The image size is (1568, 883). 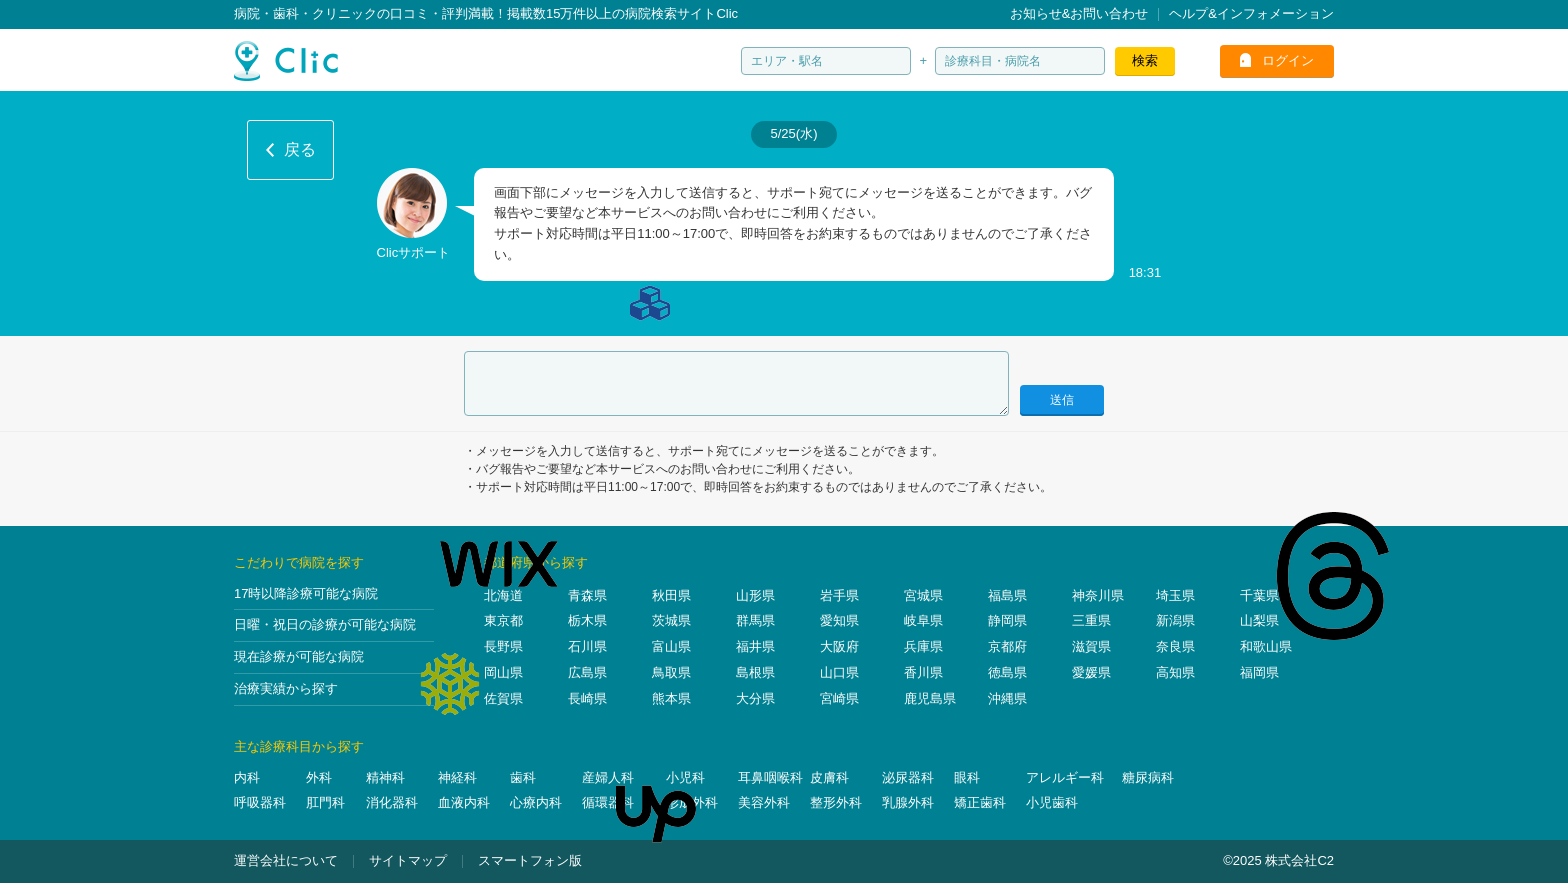 What do you see at coordinates (1333, 576) in the screenshot?
I see `open the Threads app` at bounding box center [1333, 576].